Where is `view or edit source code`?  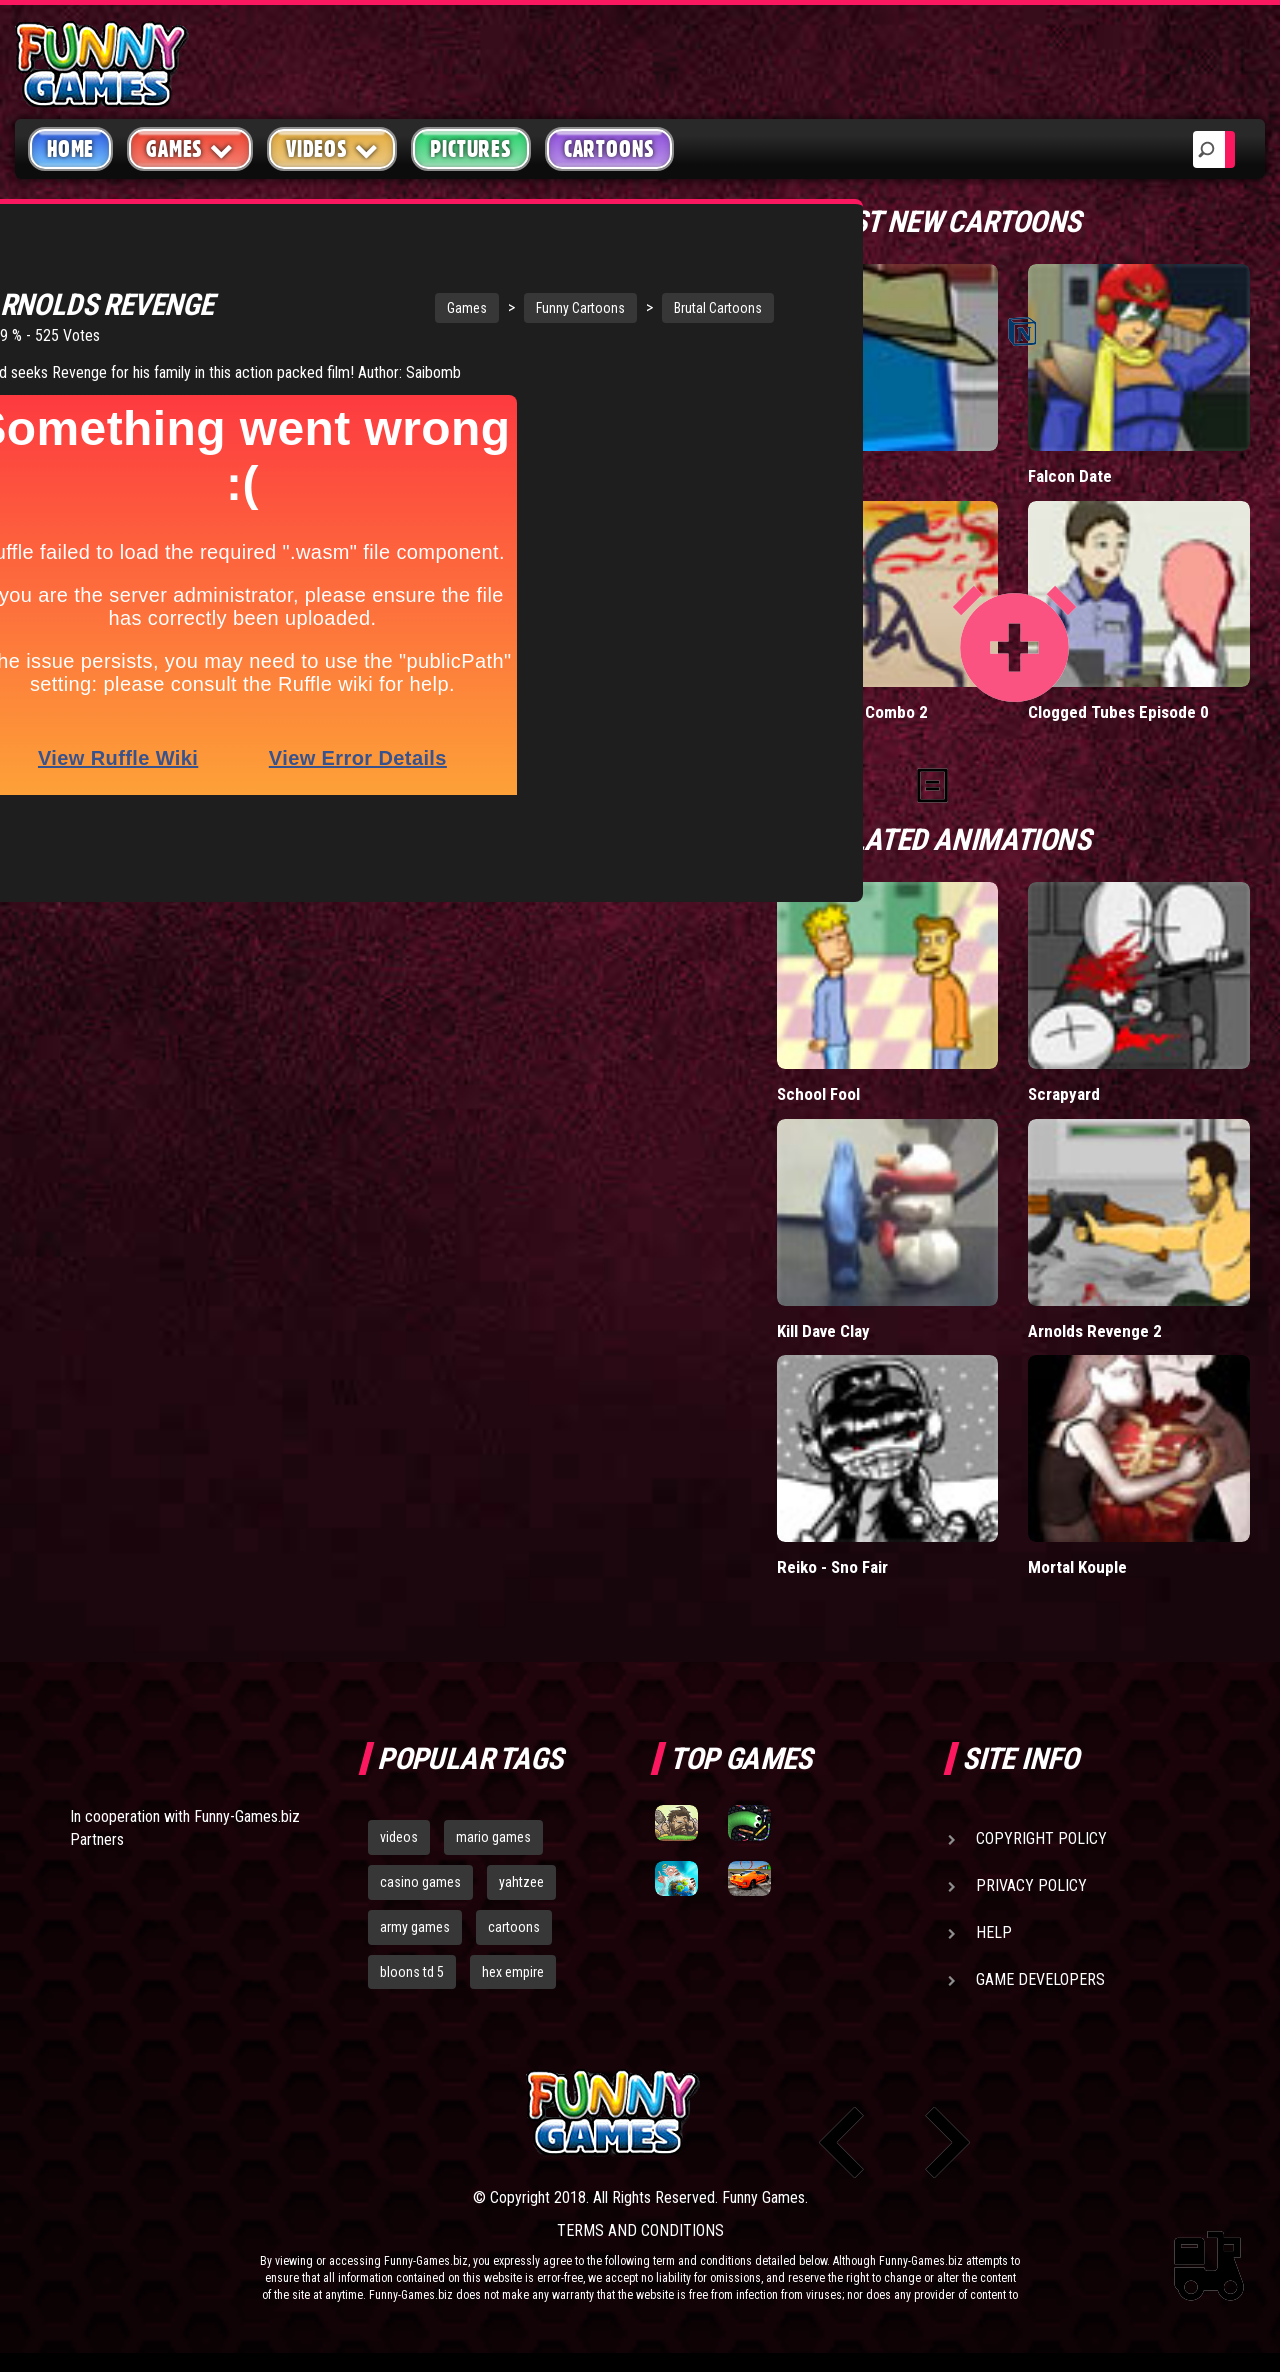 view or edit source code is located at coordinates (894, 2142).